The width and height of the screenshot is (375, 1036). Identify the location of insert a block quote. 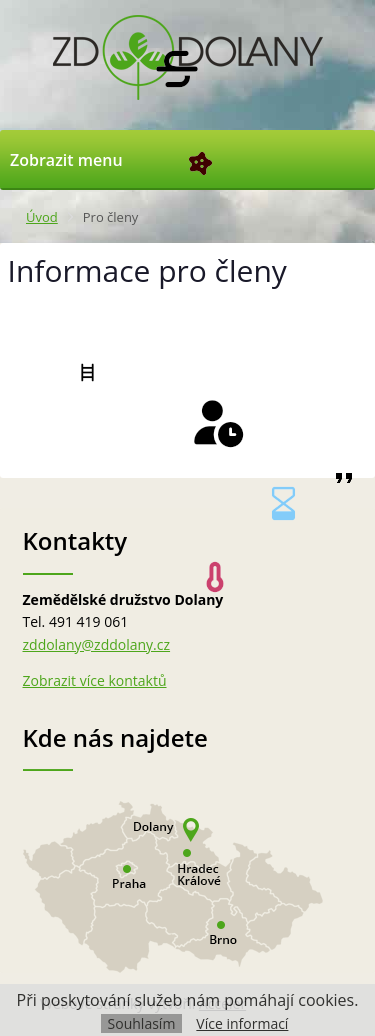
(344, 478).